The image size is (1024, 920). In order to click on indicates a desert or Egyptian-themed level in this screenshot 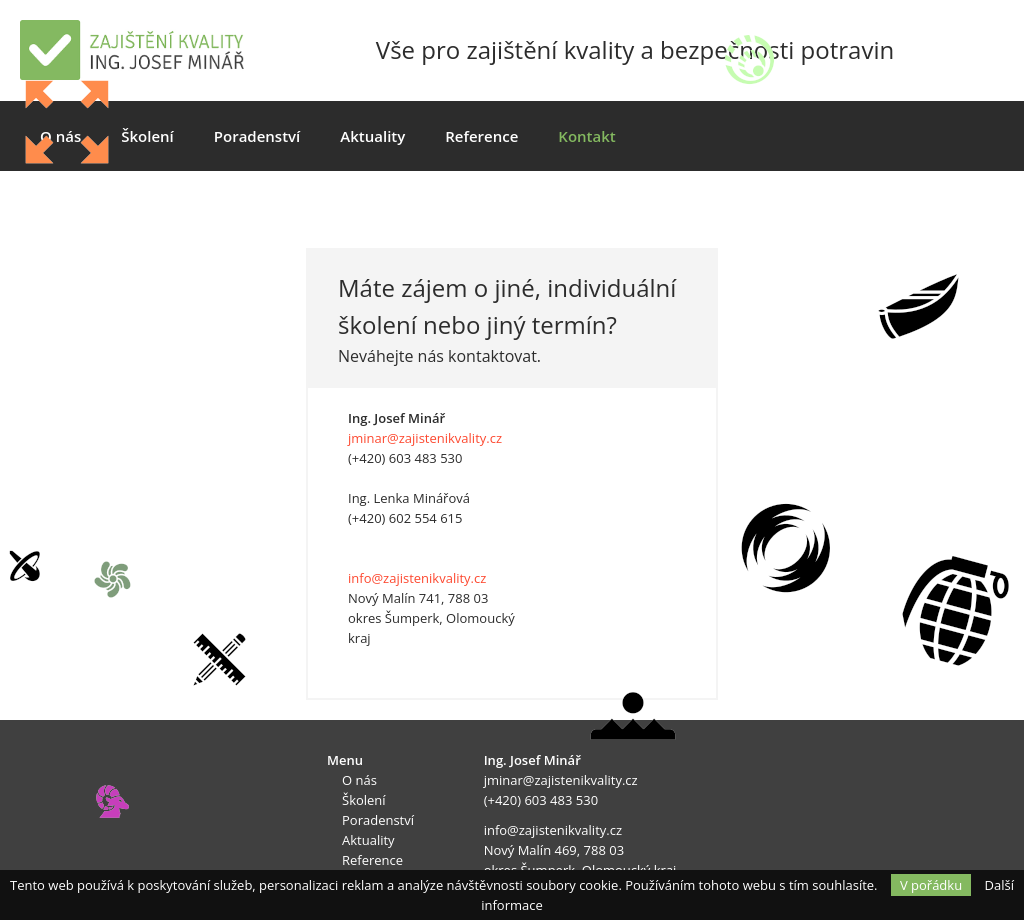, I will do `click(633, 716)`.